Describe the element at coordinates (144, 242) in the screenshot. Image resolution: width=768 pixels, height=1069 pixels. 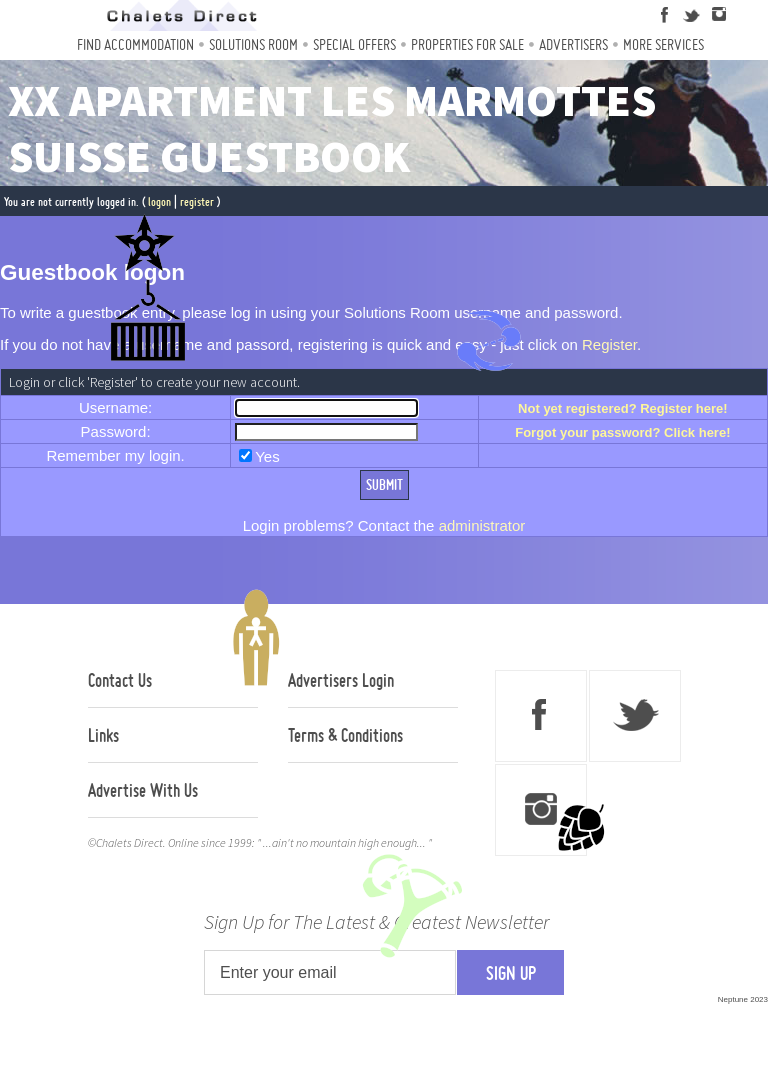
I see `throwing star weapon in a game inventory` at that location.